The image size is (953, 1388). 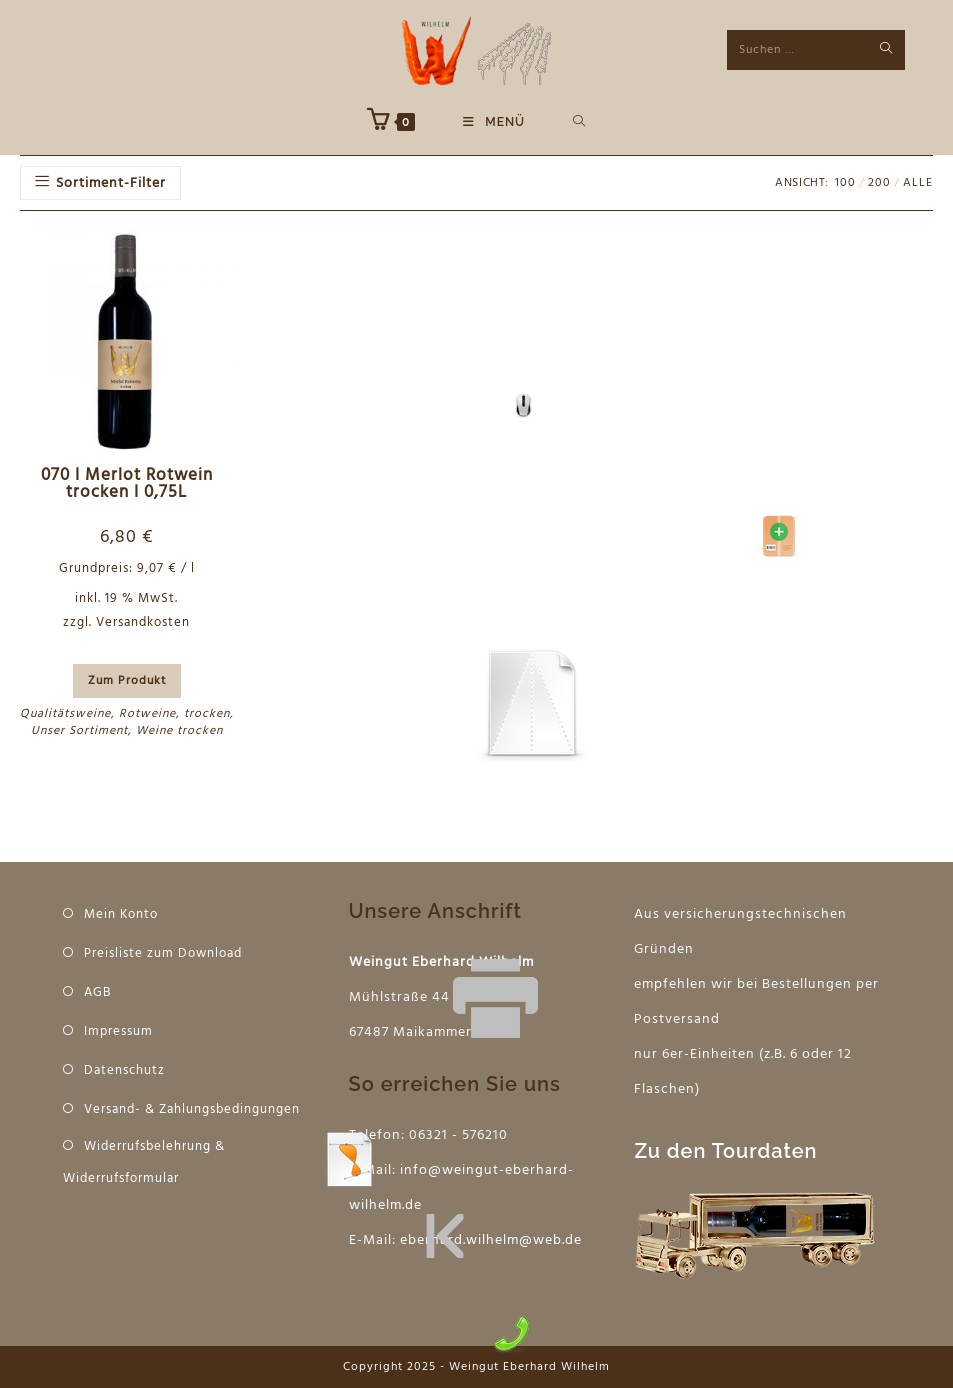 What do you see at coordinates (534, 703) in the screenshot?
I see `a text file template or document skeleton` at bounding box center [534, 703].